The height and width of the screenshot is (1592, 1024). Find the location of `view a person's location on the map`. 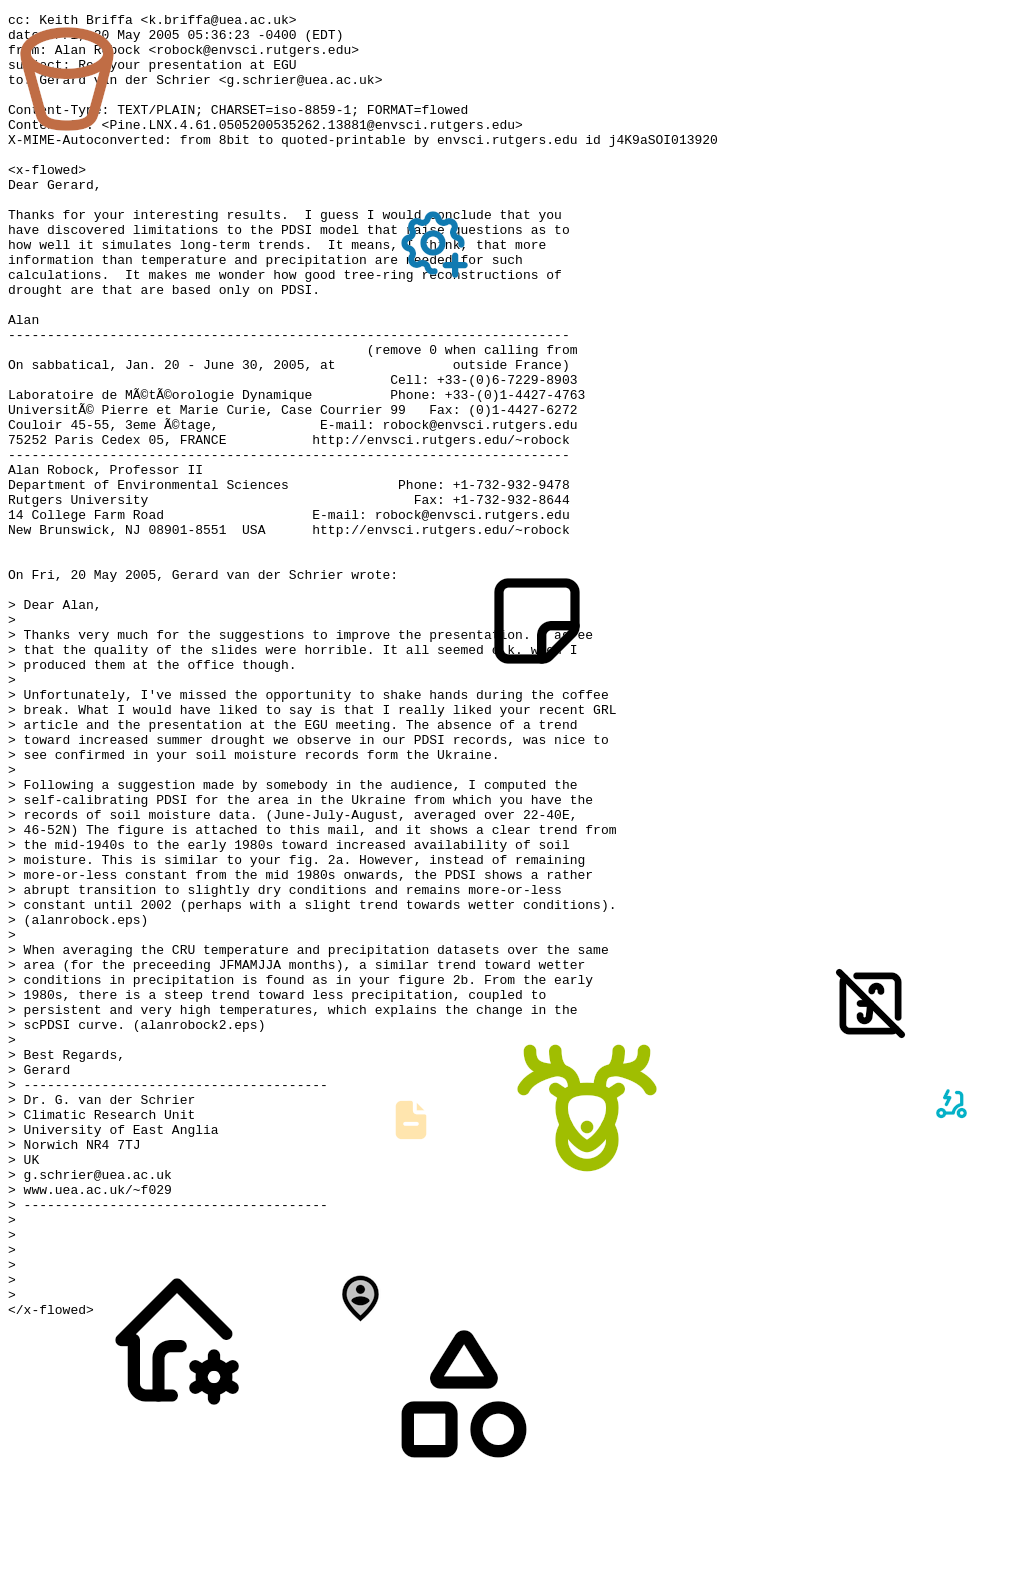

view a person's location on the map is located at coordinates (360, 1298).